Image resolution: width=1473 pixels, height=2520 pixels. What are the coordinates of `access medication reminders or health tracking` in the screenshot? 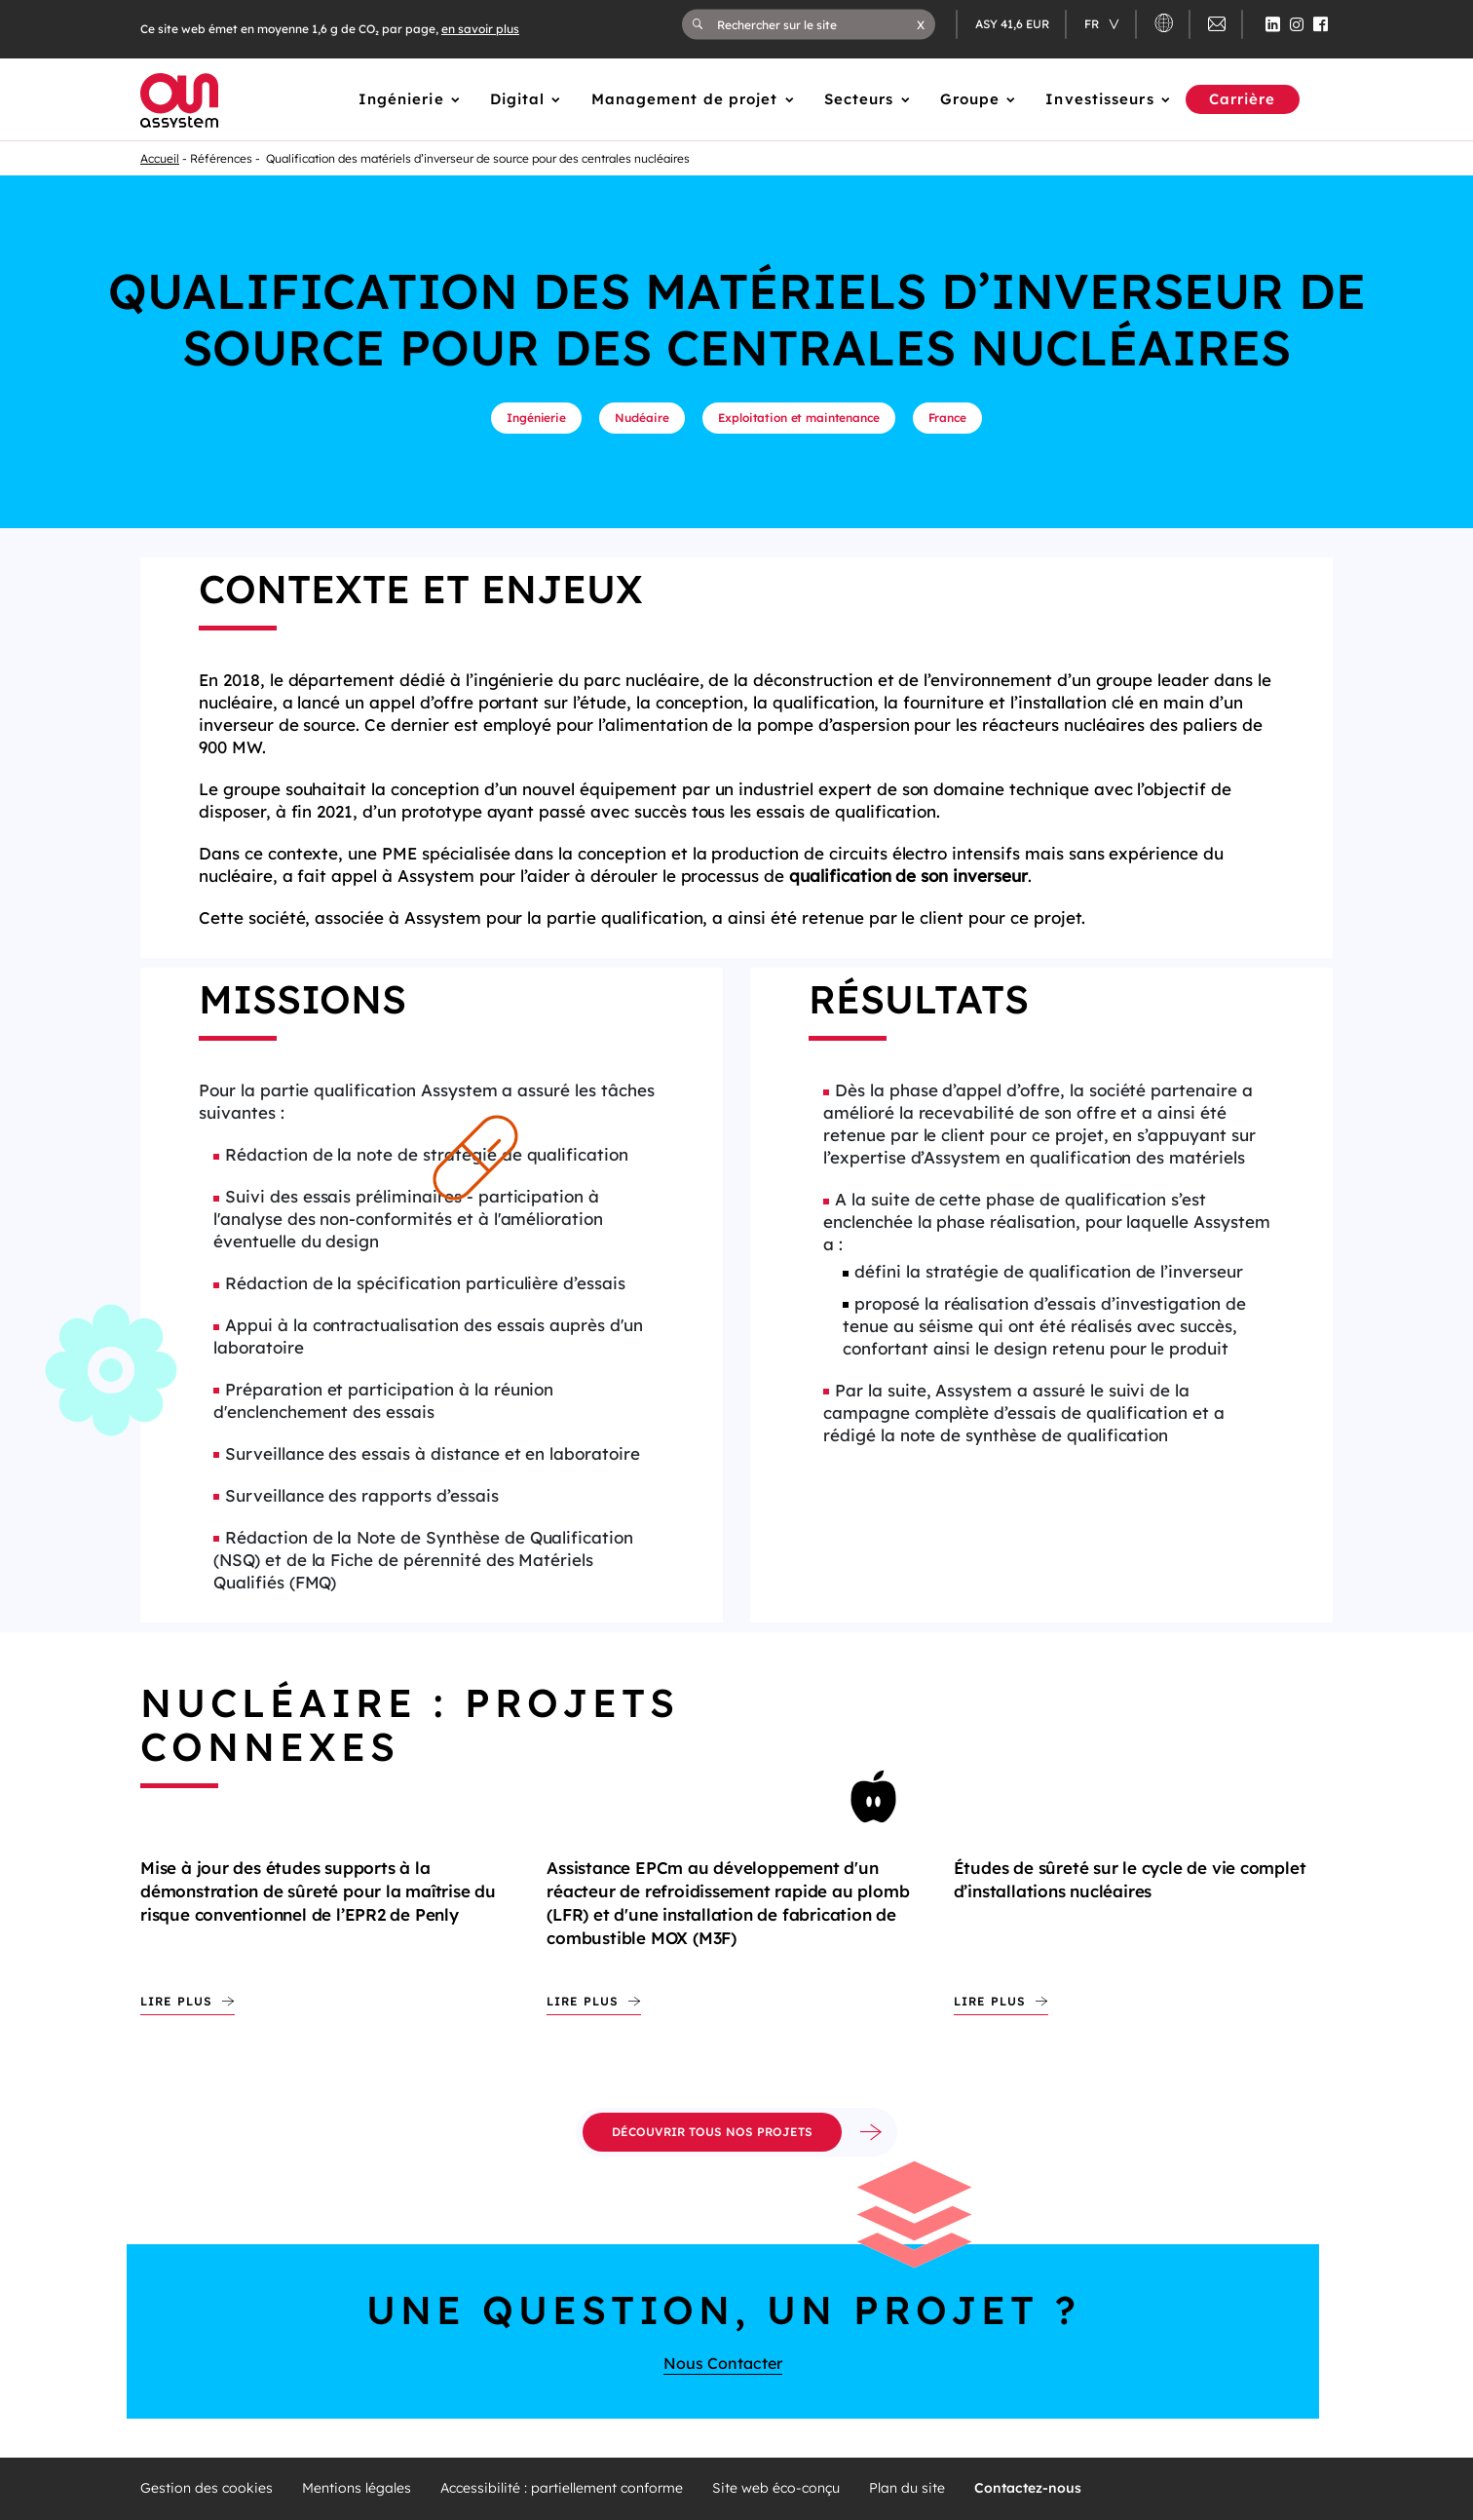 It's located at (475, 1158).